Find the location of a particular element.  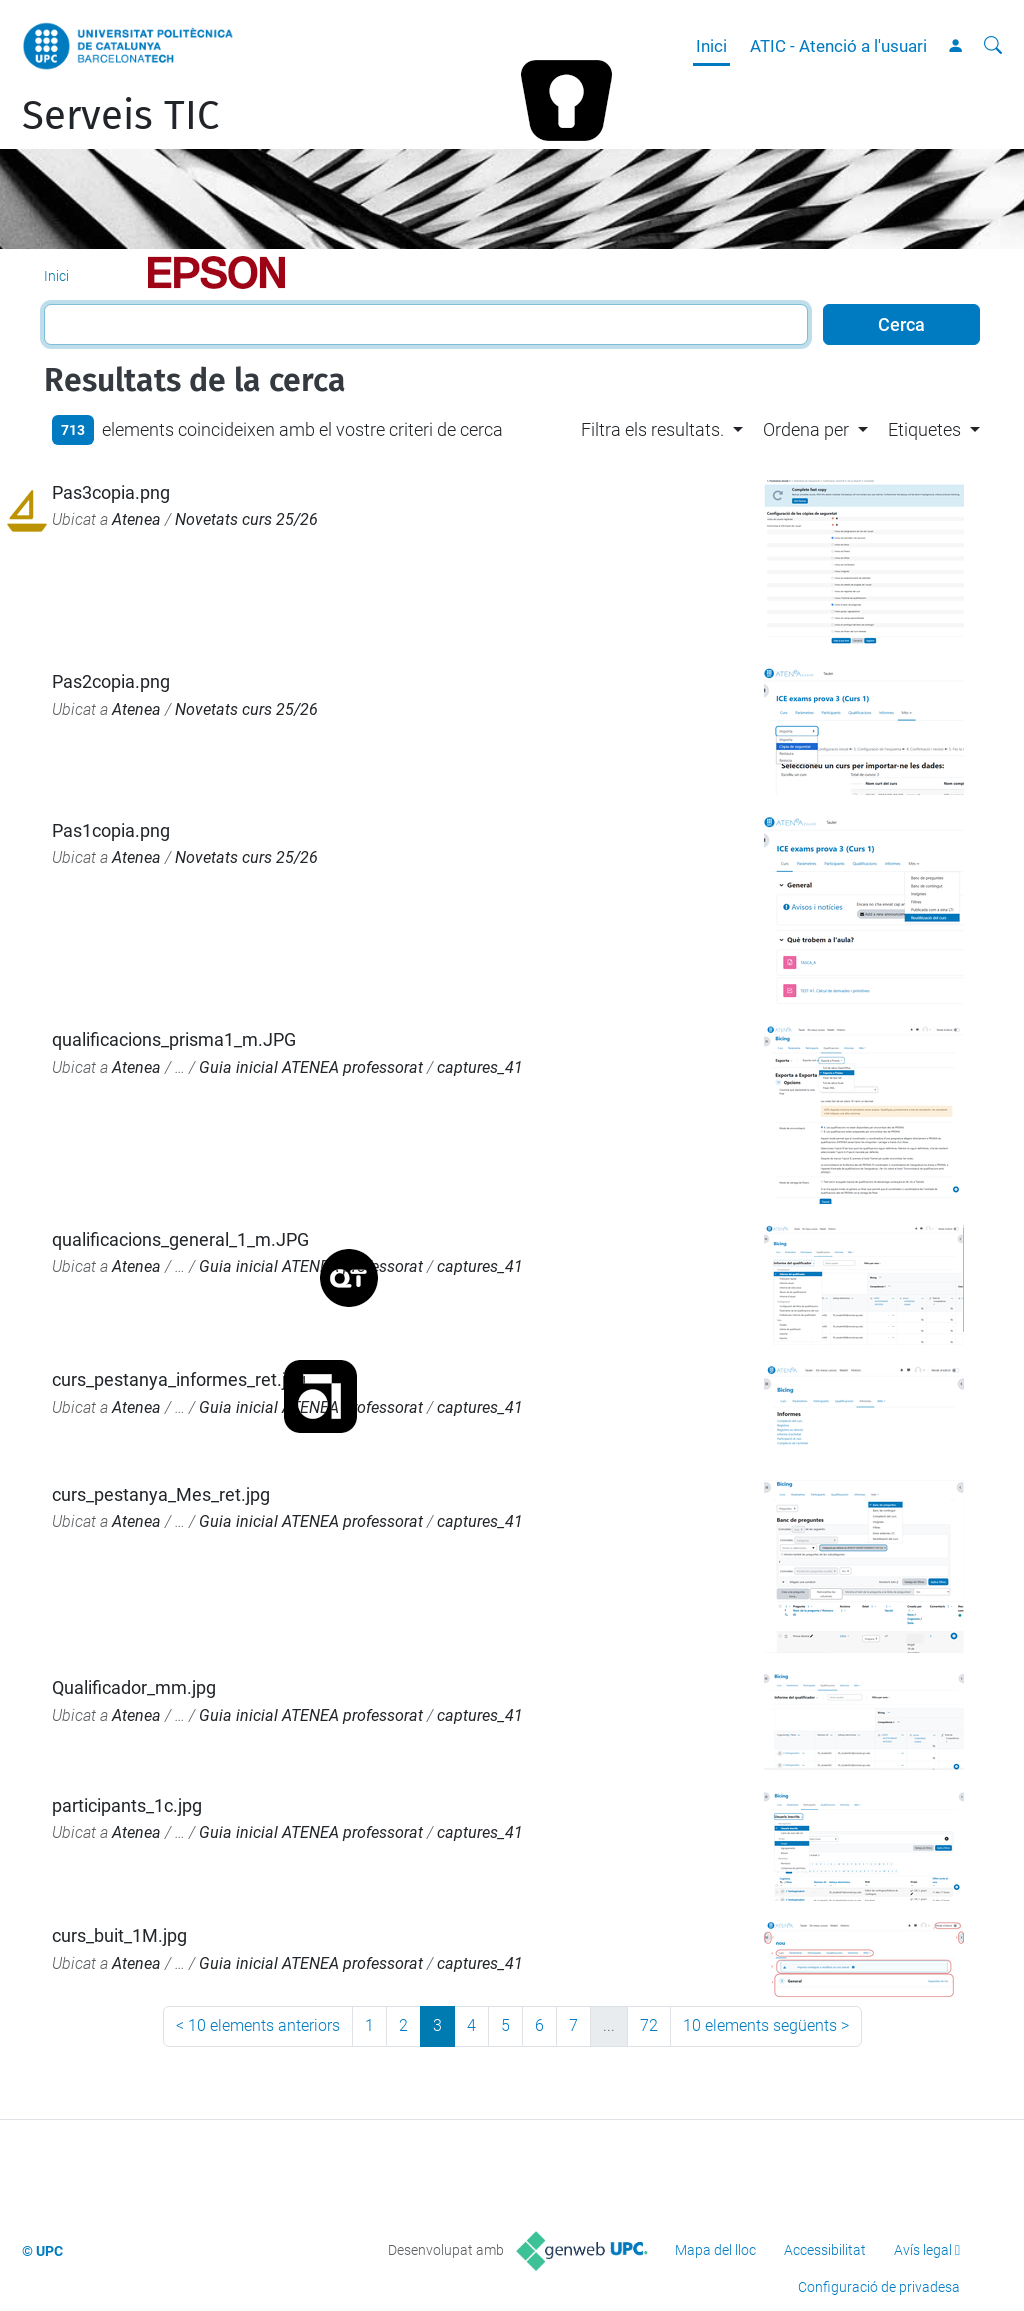

open enpass password manager is located at coordinates (566, 100).